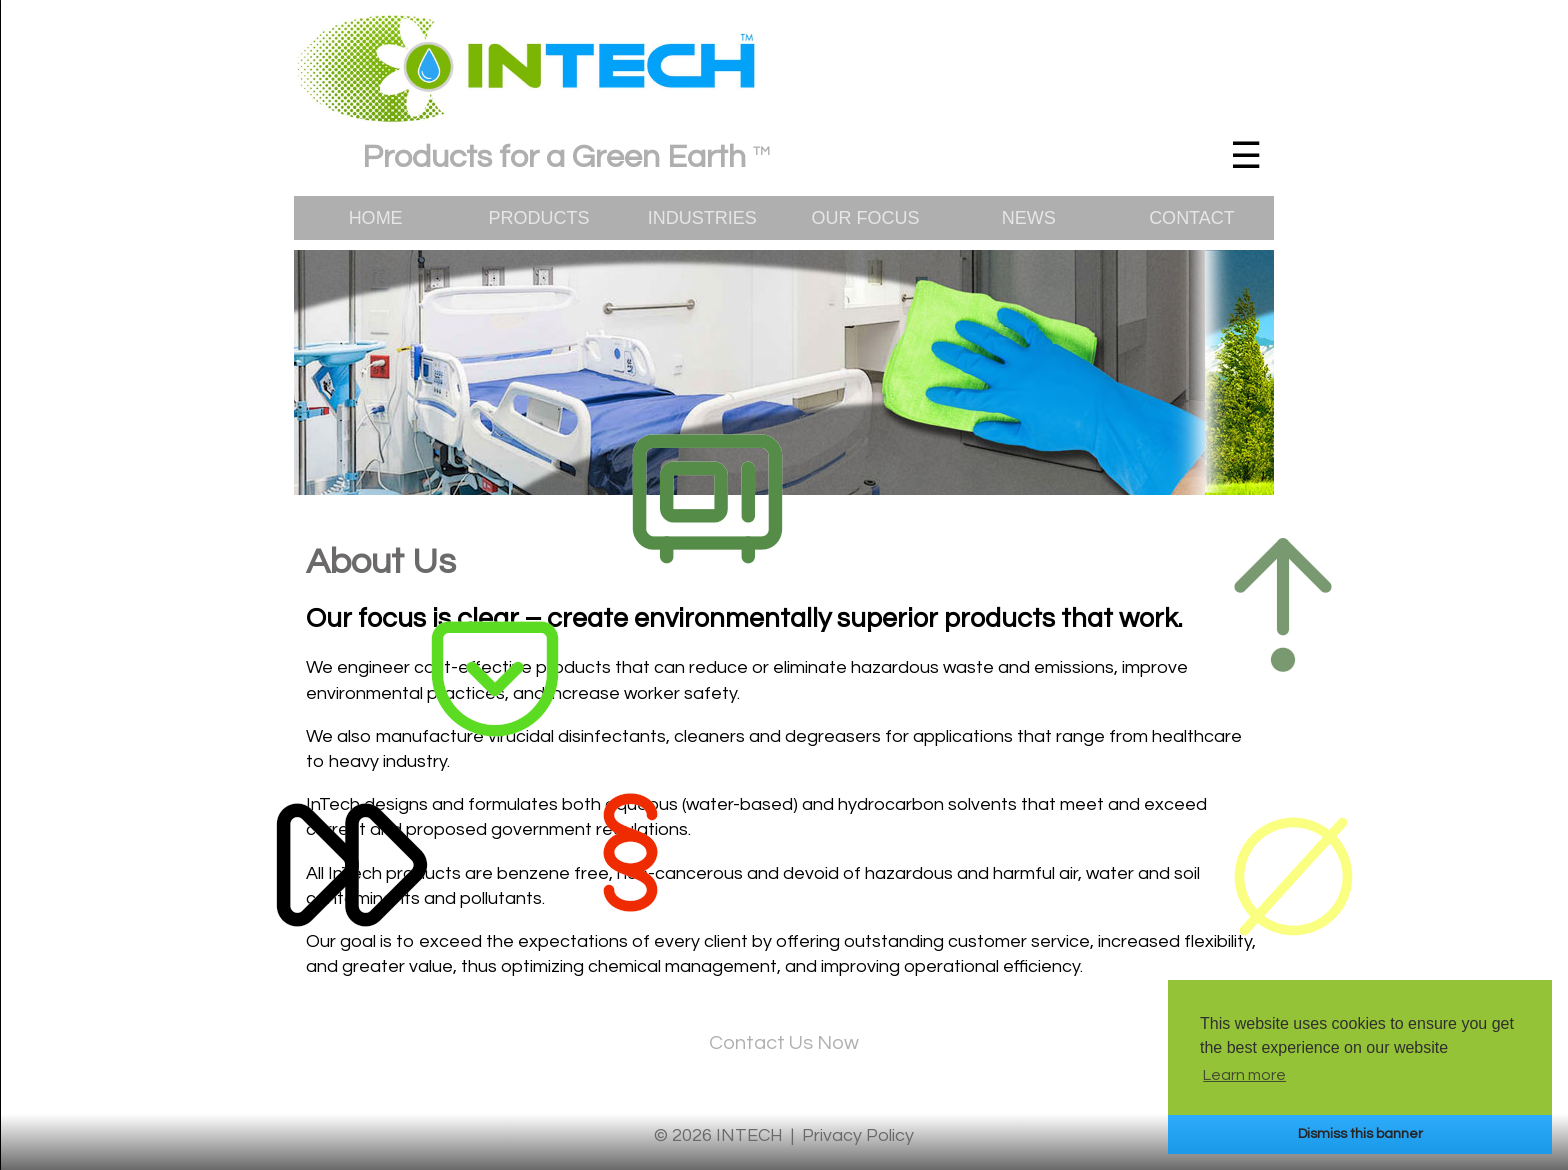 This screenshot has height=1170, width=1568. I want to click on skip forward in media playback, so click(352, 865).